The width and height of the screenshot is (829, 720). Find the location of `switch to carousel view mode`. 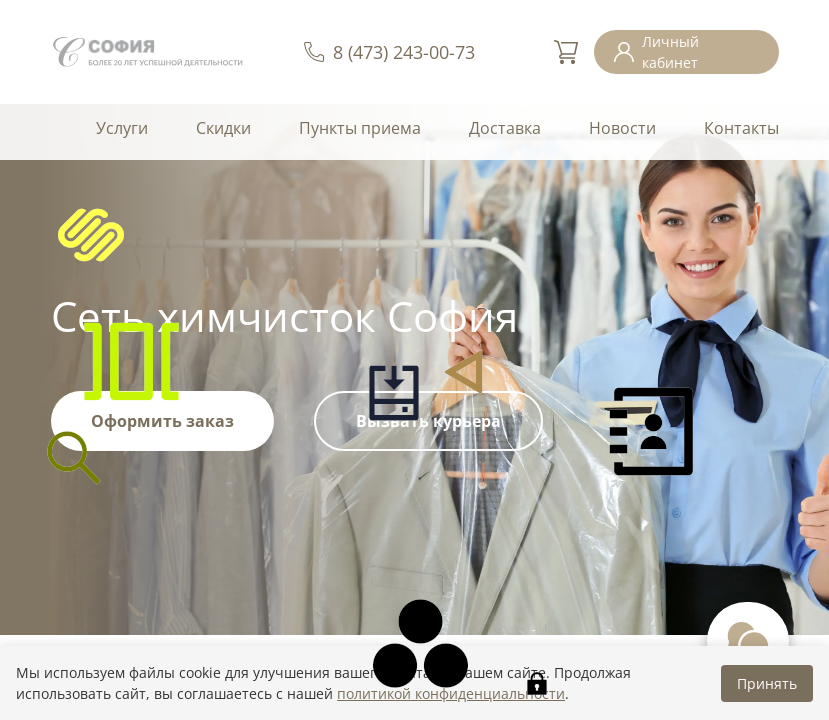

switch to carousel view mode is located at coordinates (131, 361).